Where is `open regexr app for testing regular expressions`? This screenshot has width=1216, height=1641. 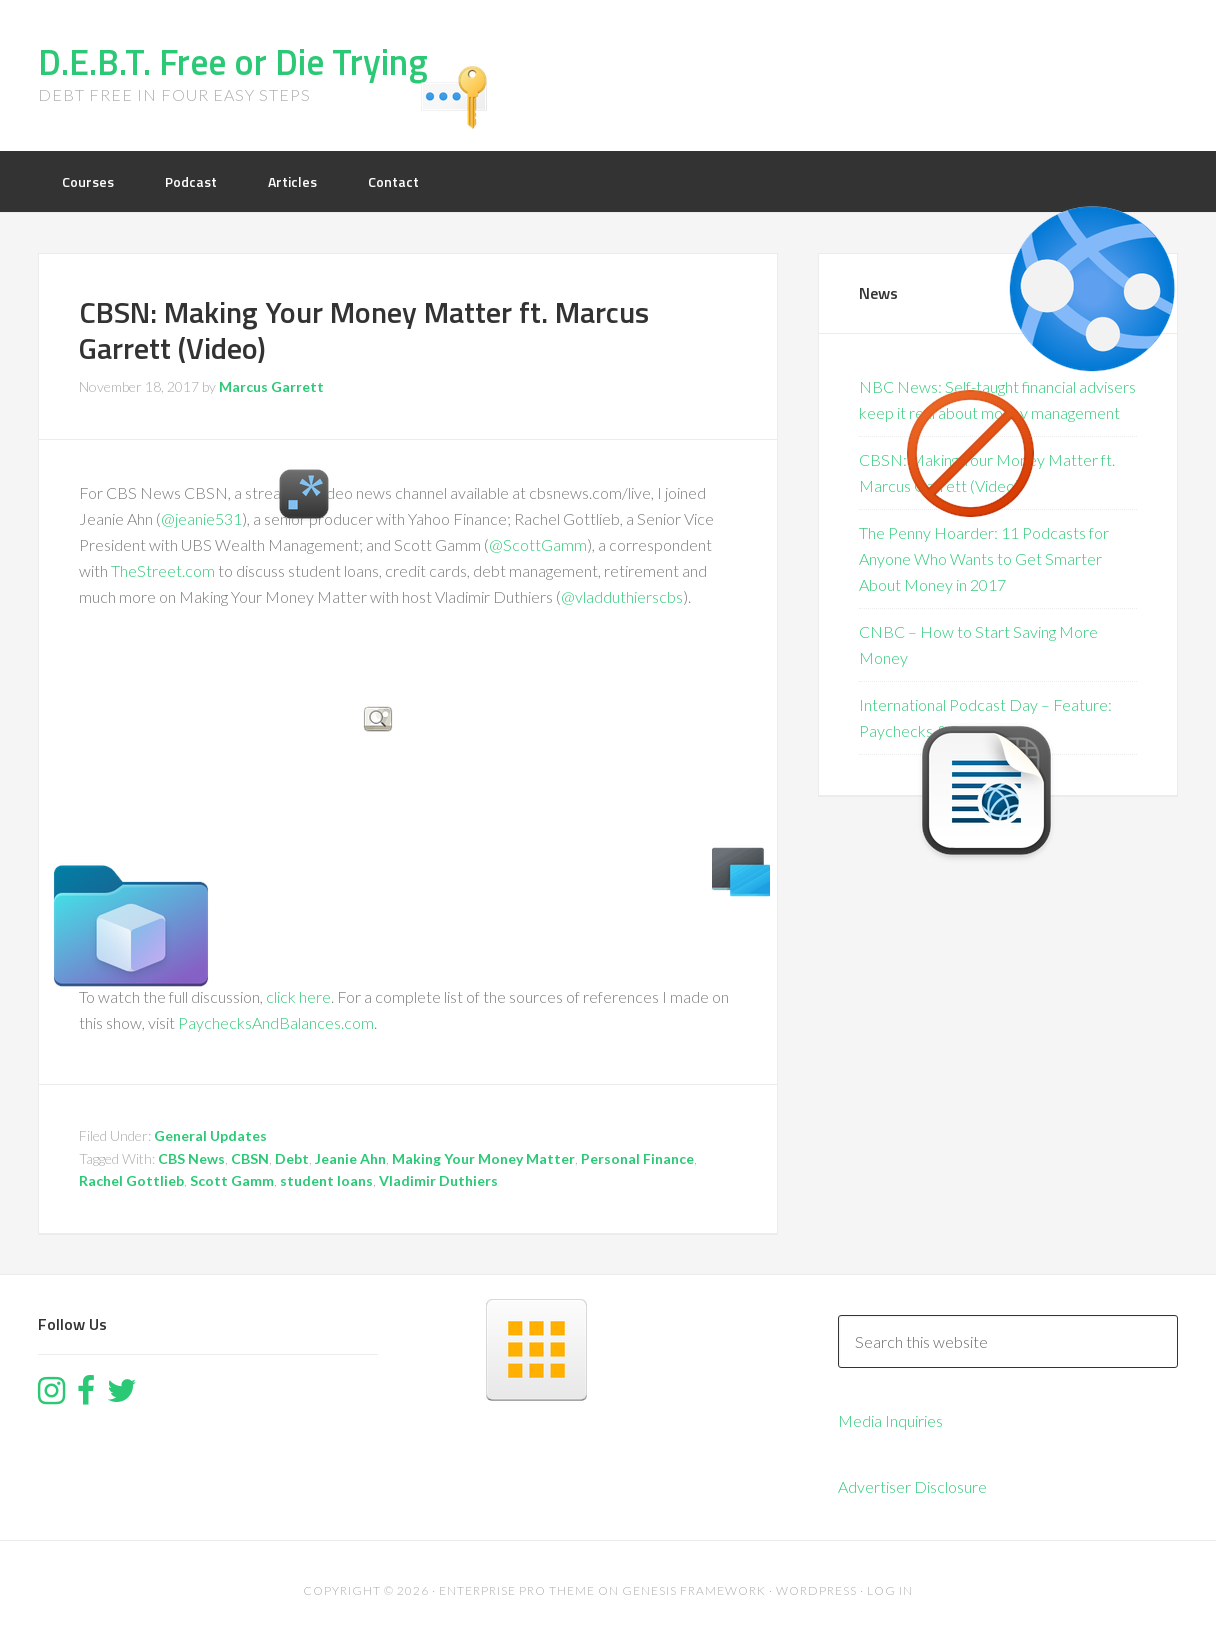
open regexr app for testing regular expressions is located at coordinates (304, 494).